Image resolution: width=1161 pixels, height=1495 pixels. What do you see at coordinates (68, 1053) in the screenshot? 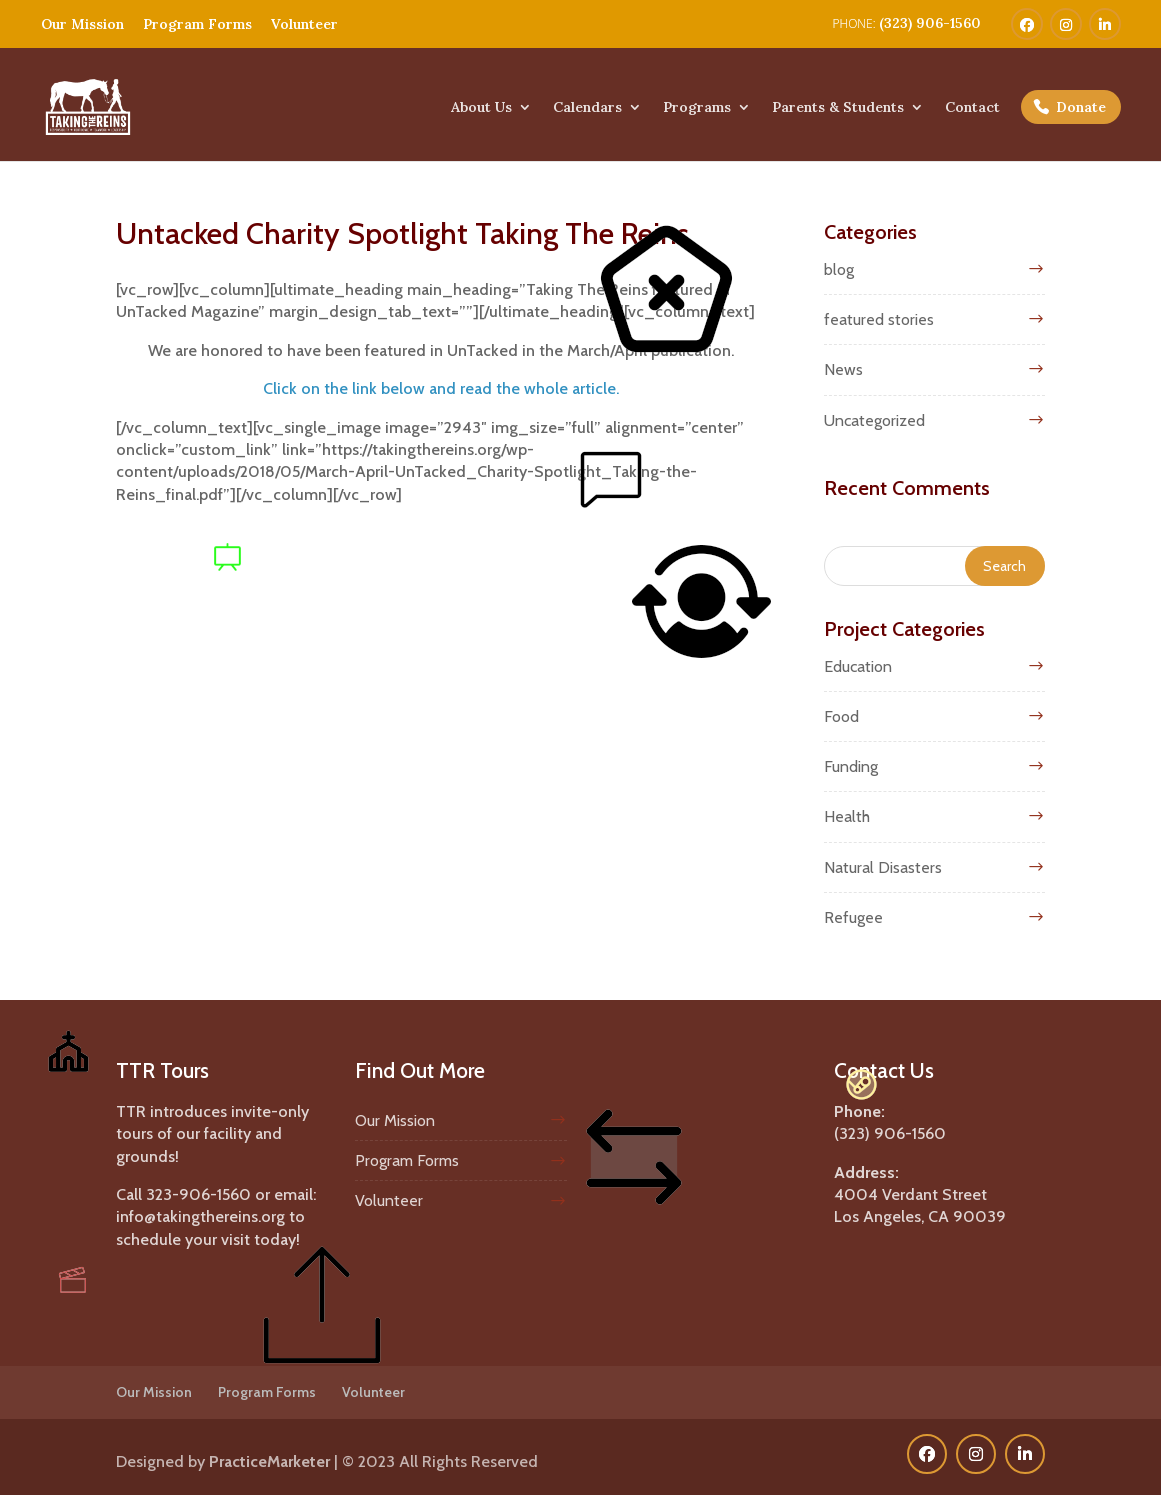
I see `view nearby churches or places of worship` at bounding box center [68, 1053].